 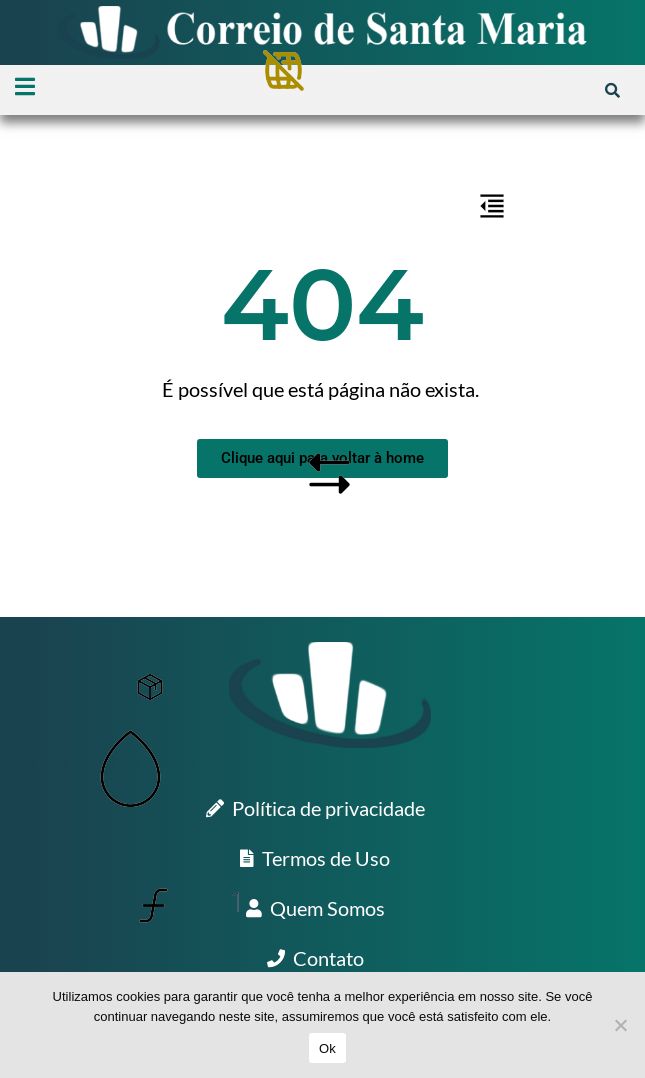 I want to click on indicates first place or top ranking, so click(x=237, y=902).